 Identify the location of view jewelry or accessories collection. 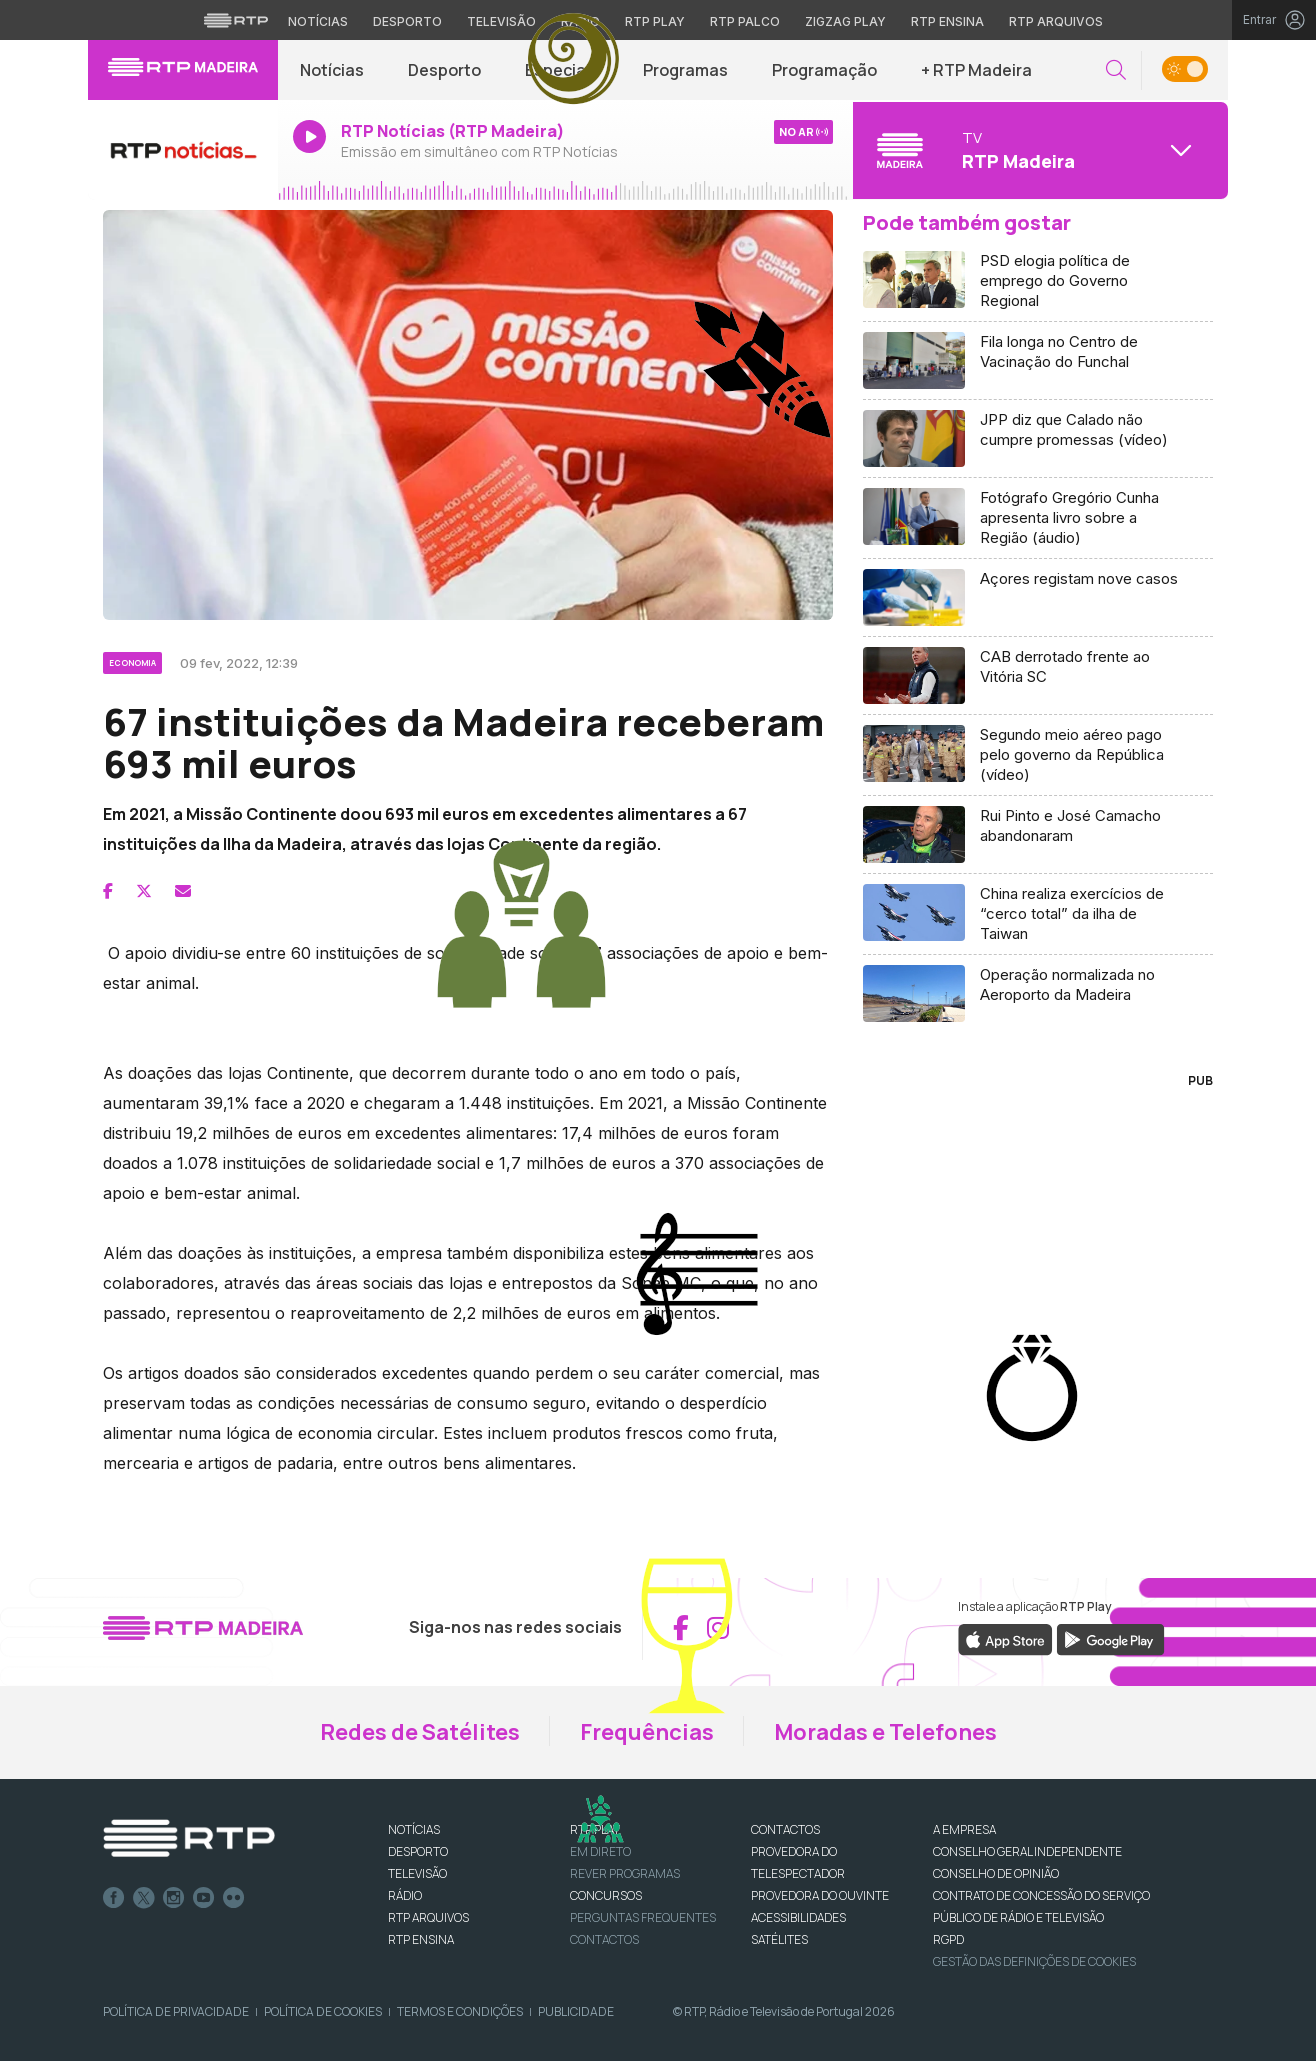
(1032, 1388).